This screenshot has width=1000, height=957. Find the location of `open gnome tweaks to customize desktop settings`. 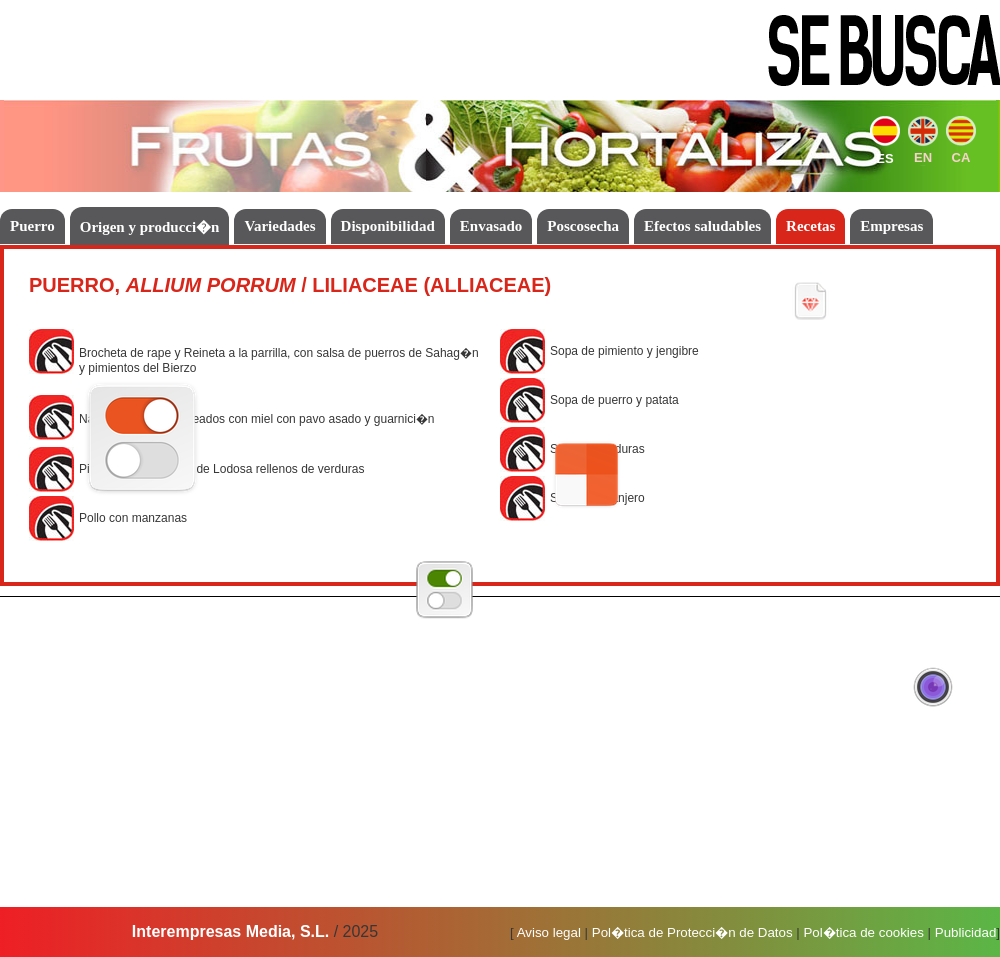

open gnome tweaks to customize desktop settings is located at coordinates (142, 438).